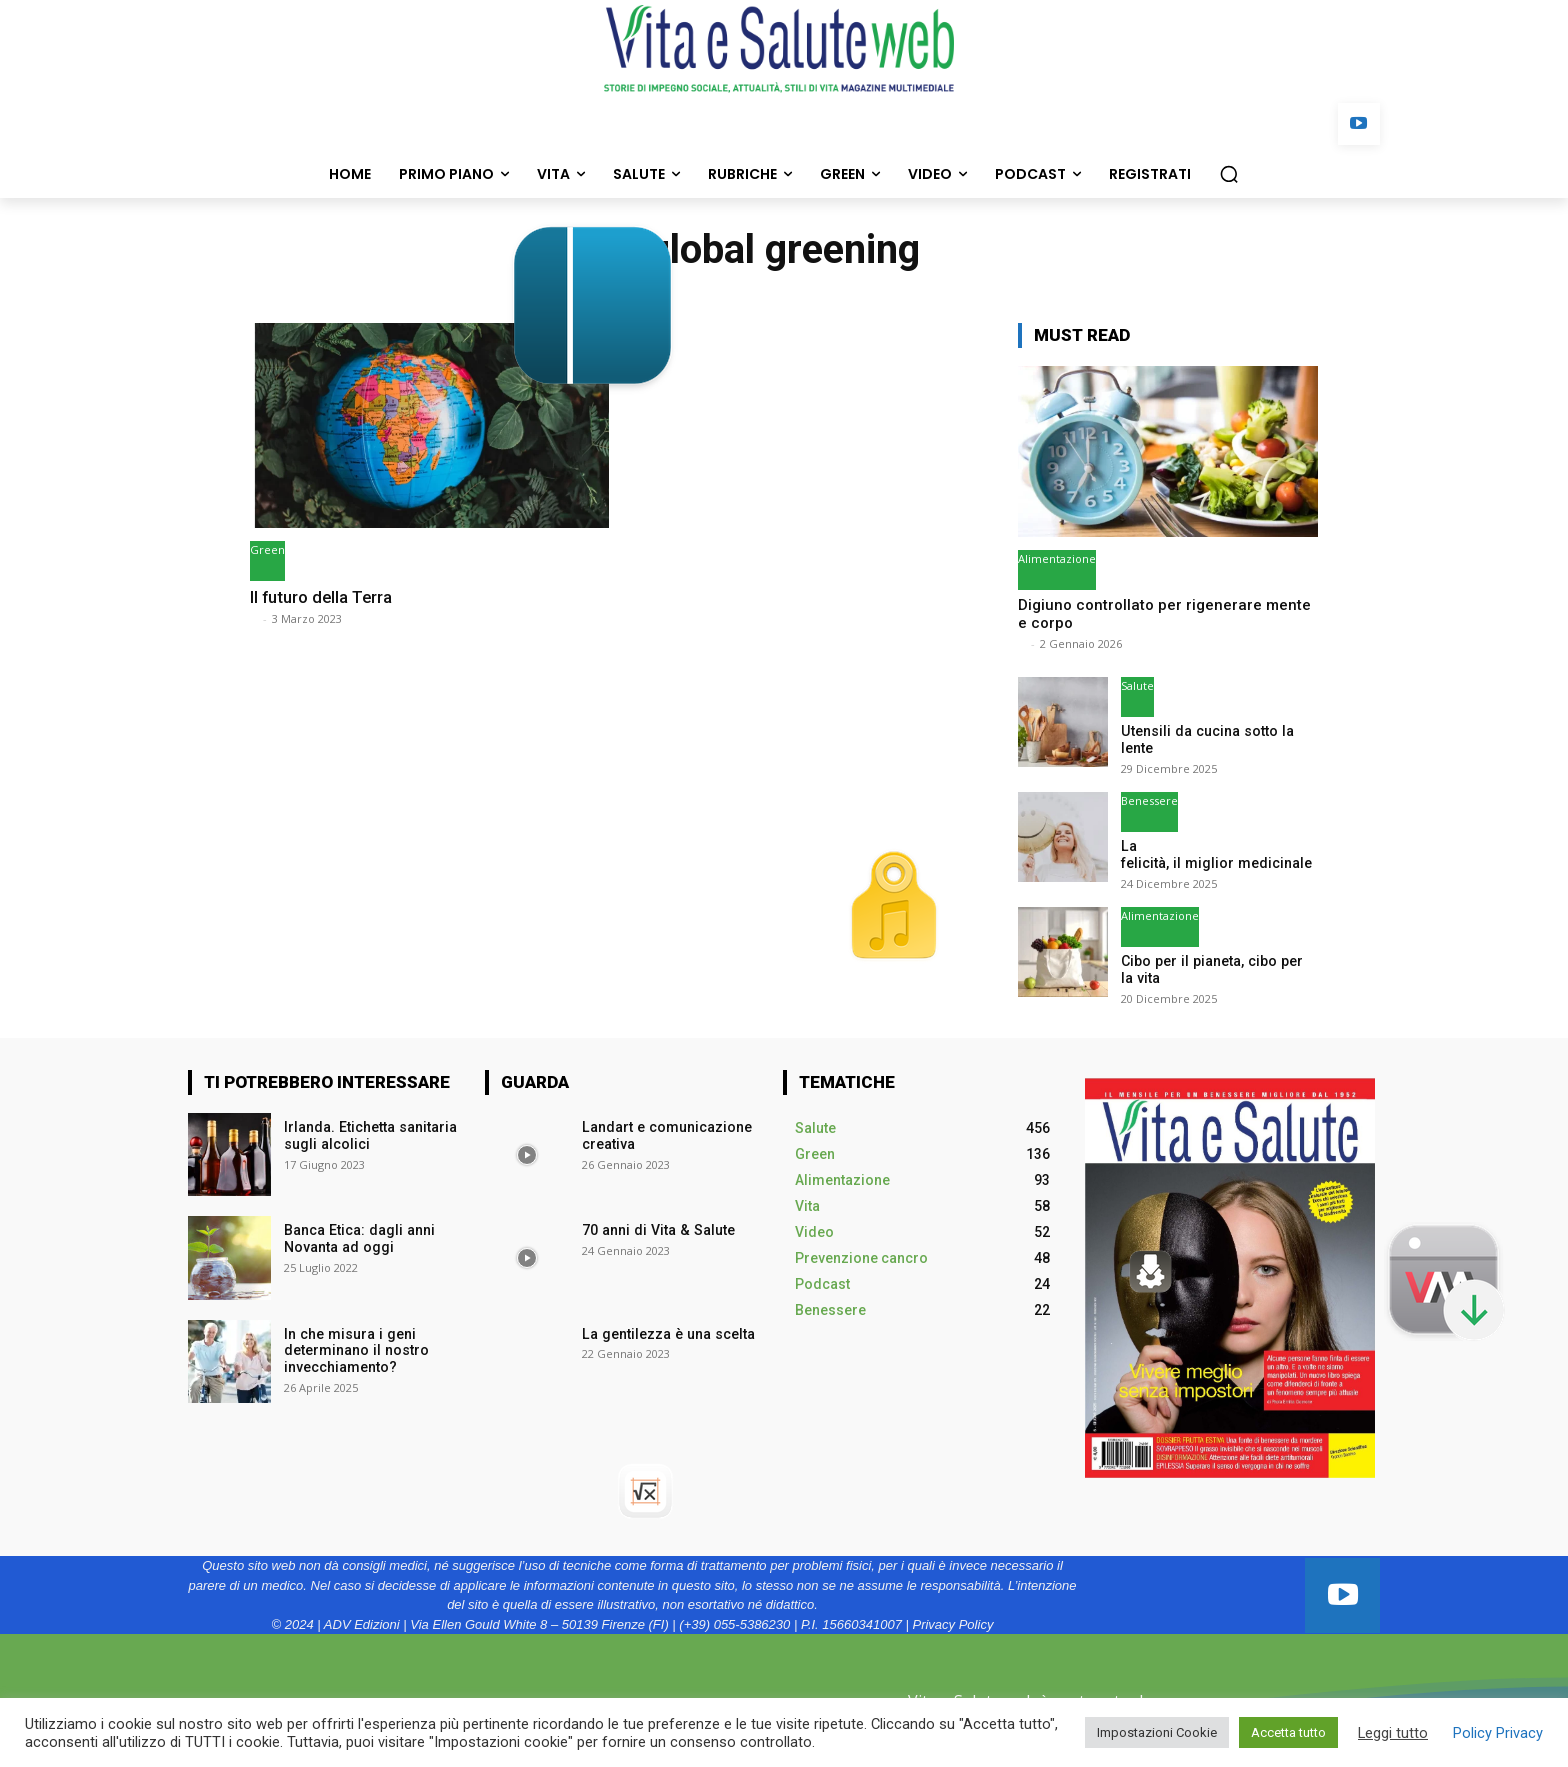 This screenshot has height=1767, width=1568. I want to click on open gear lever app for managing appimages, so click(1150, 1271).